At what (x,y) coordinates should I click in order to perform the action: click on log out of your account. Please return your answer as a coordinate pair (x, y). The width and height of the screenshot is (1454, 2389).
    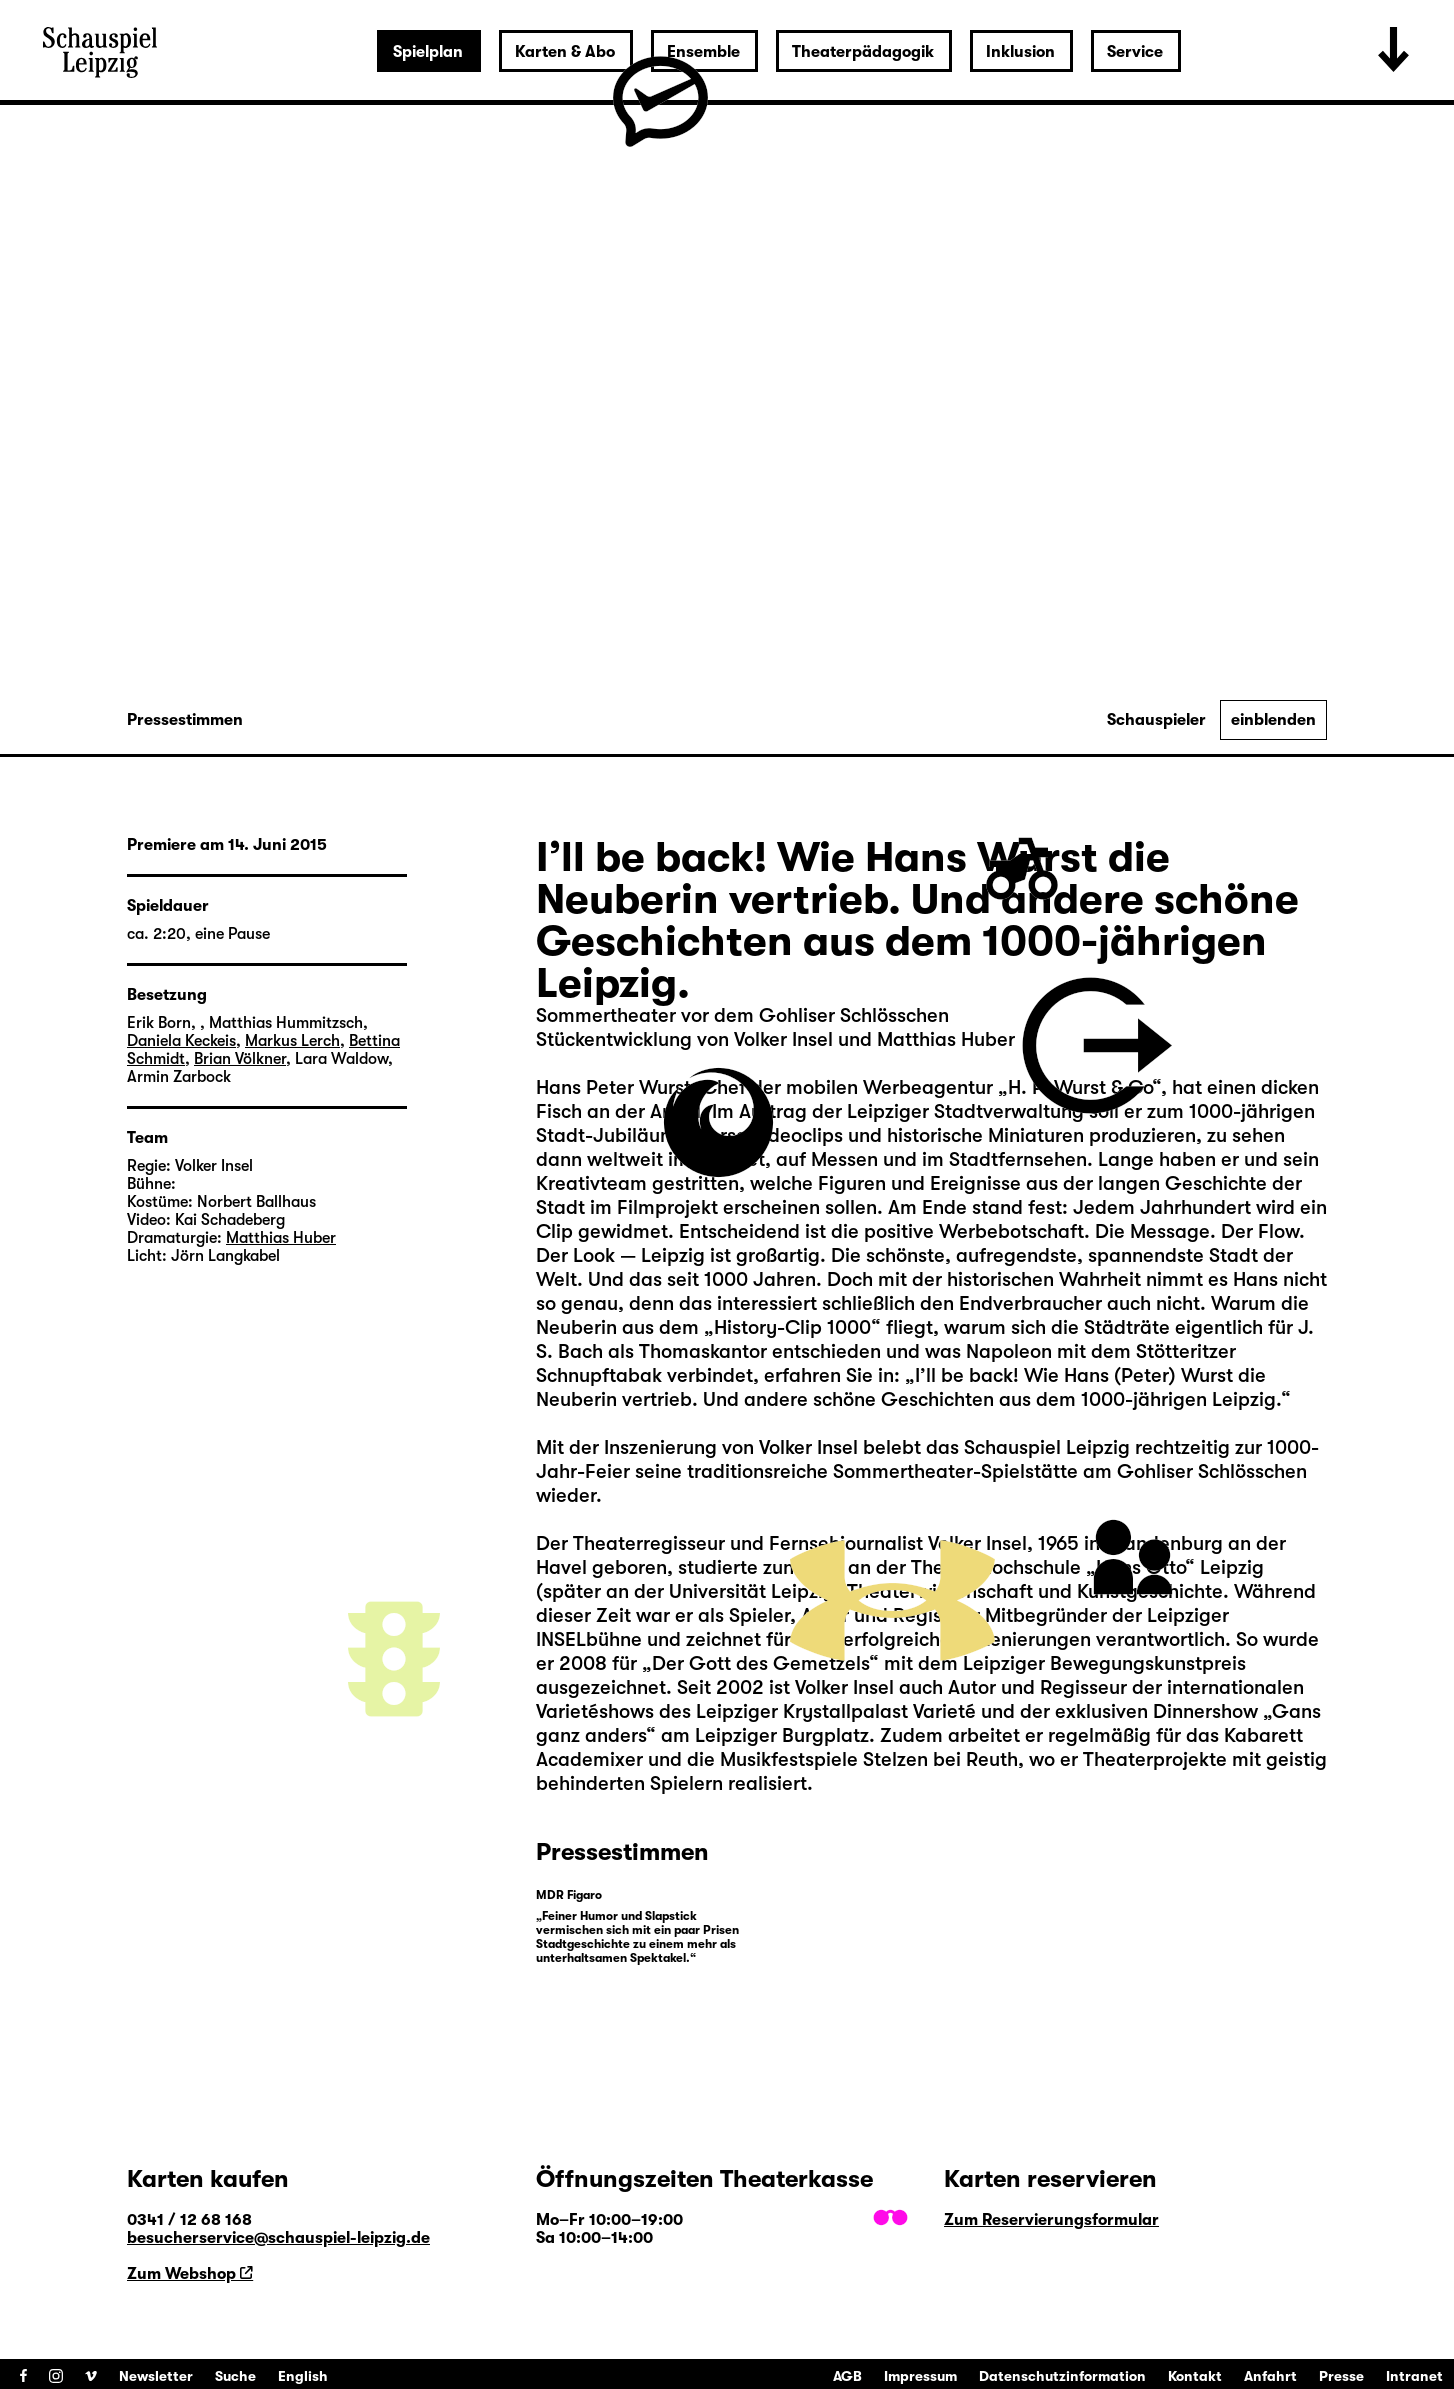
    Looking at the image, I should click on (1090, 1045).